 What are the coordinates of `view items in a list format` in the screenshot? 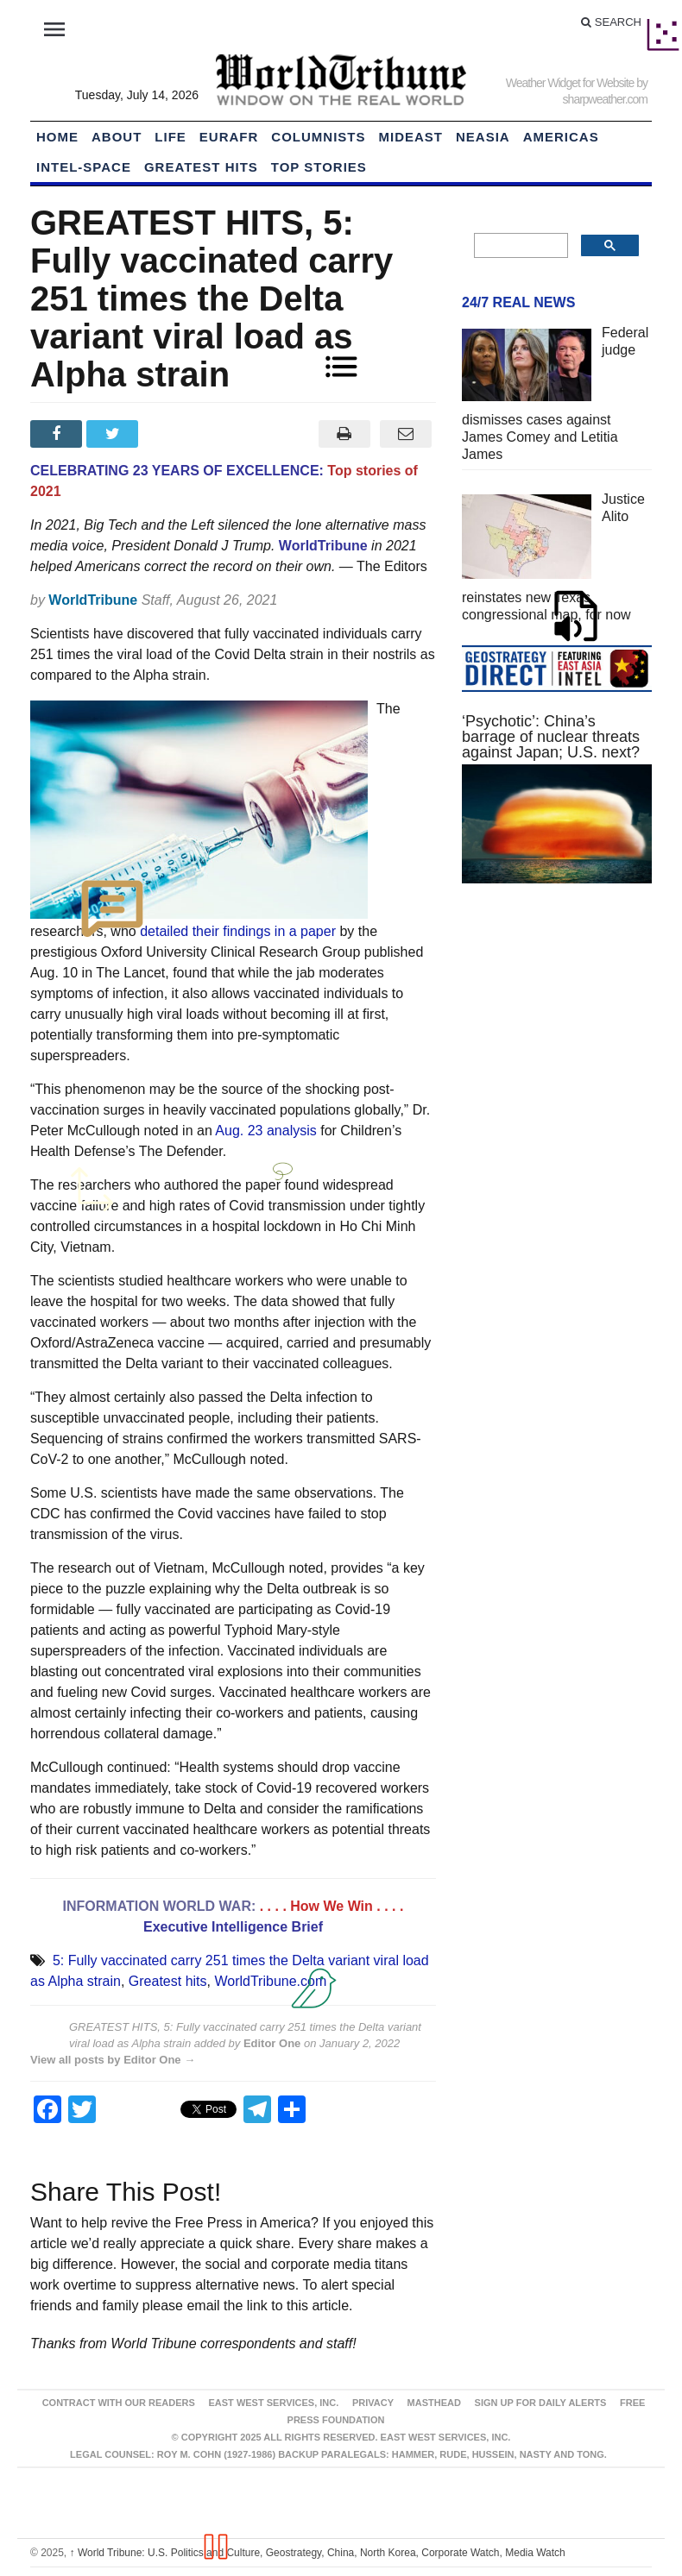 It's located at (341, 367).